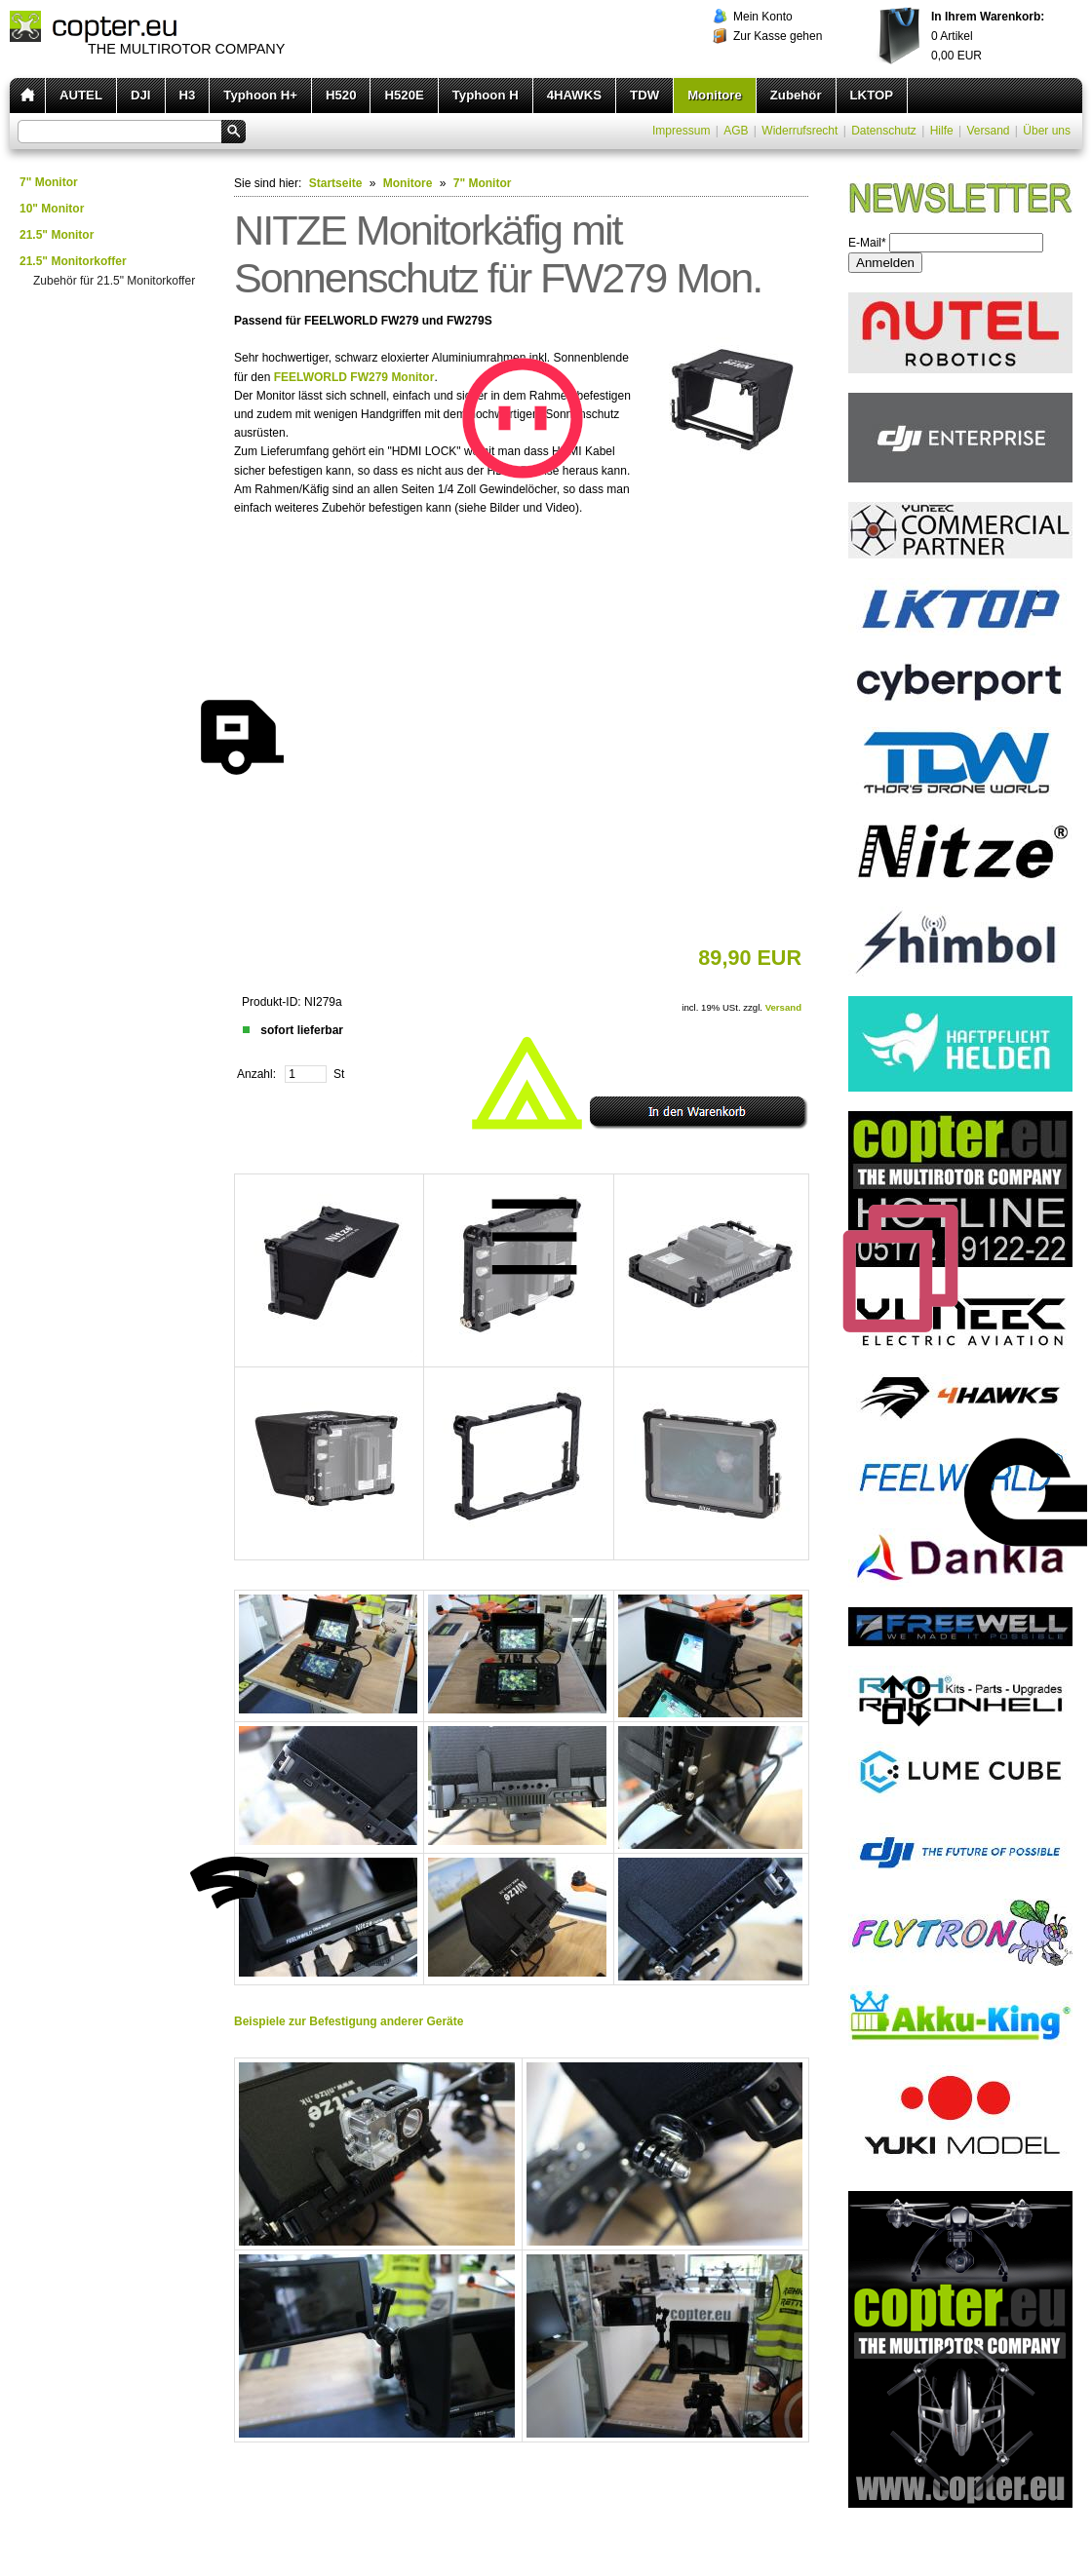  I want to click on indicates power outlet or electrical socket location, so click(523, 418).